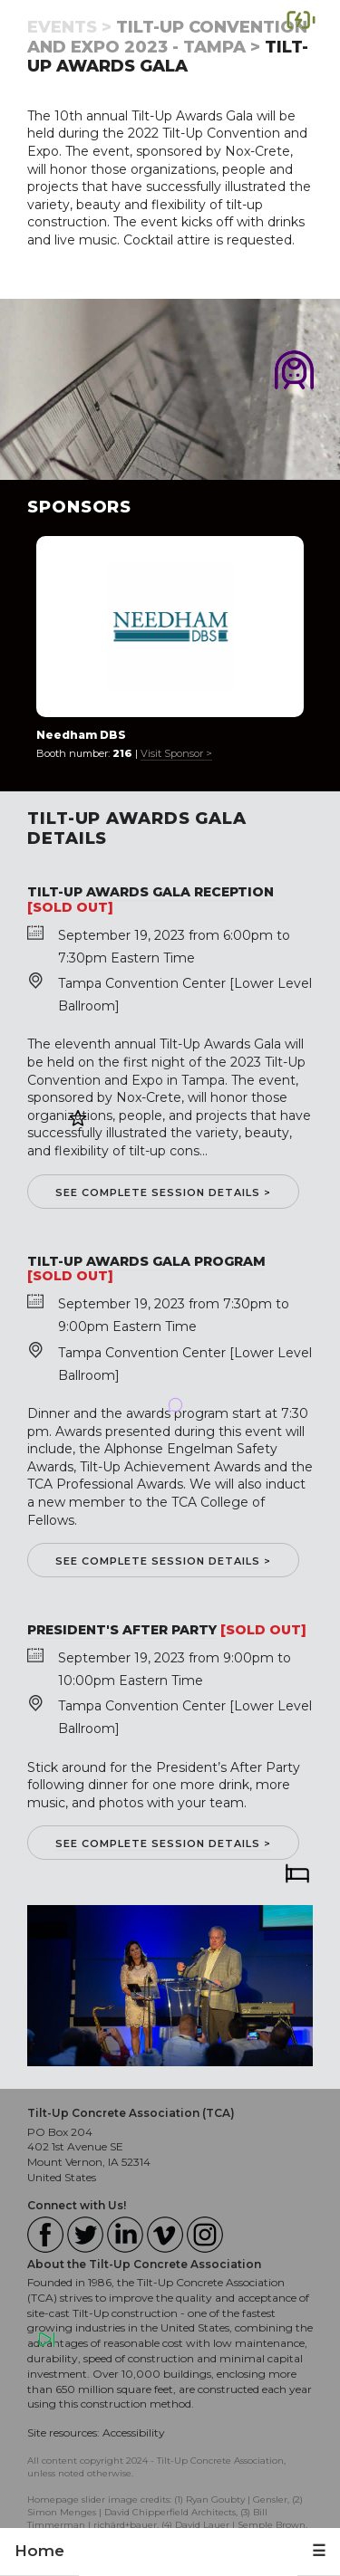 The image size is (340, 2576). What do you see at coordinates (294, 369) in the screenshot?
I see `view train or rail transit options` at bounding box center [294, 369].